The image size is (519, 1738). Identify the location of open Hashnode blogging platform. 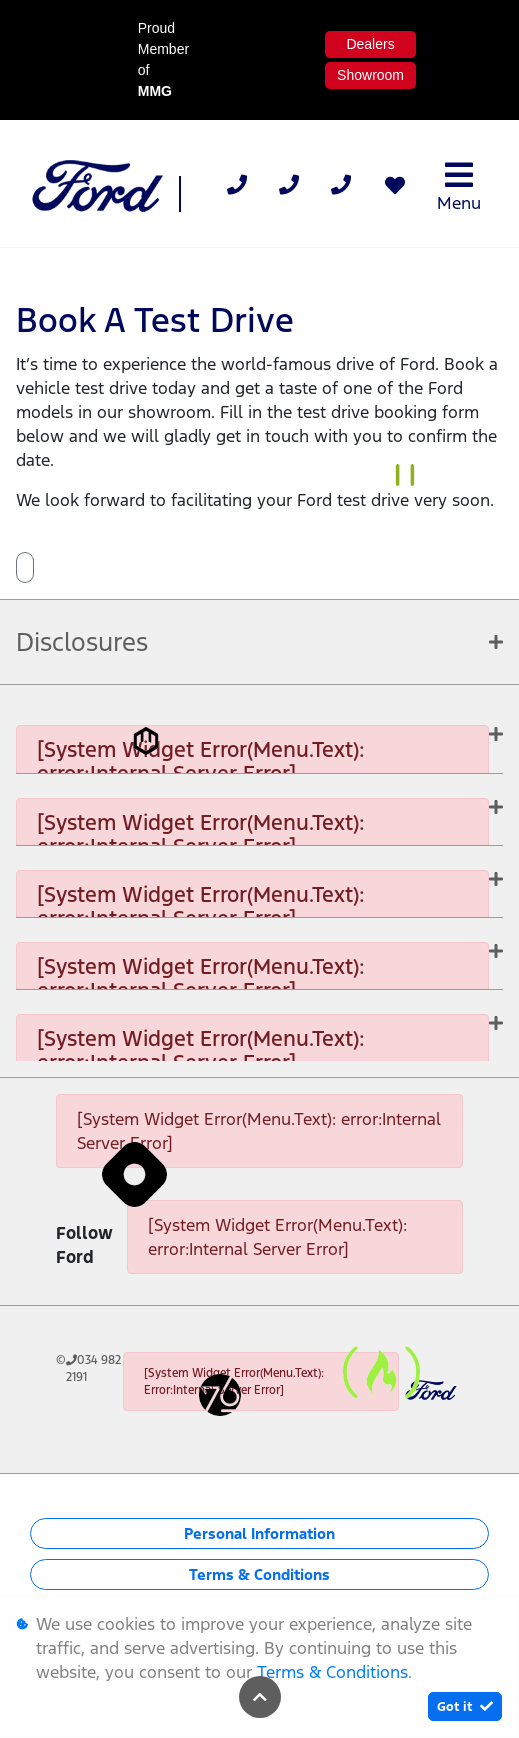
(134, 1174).